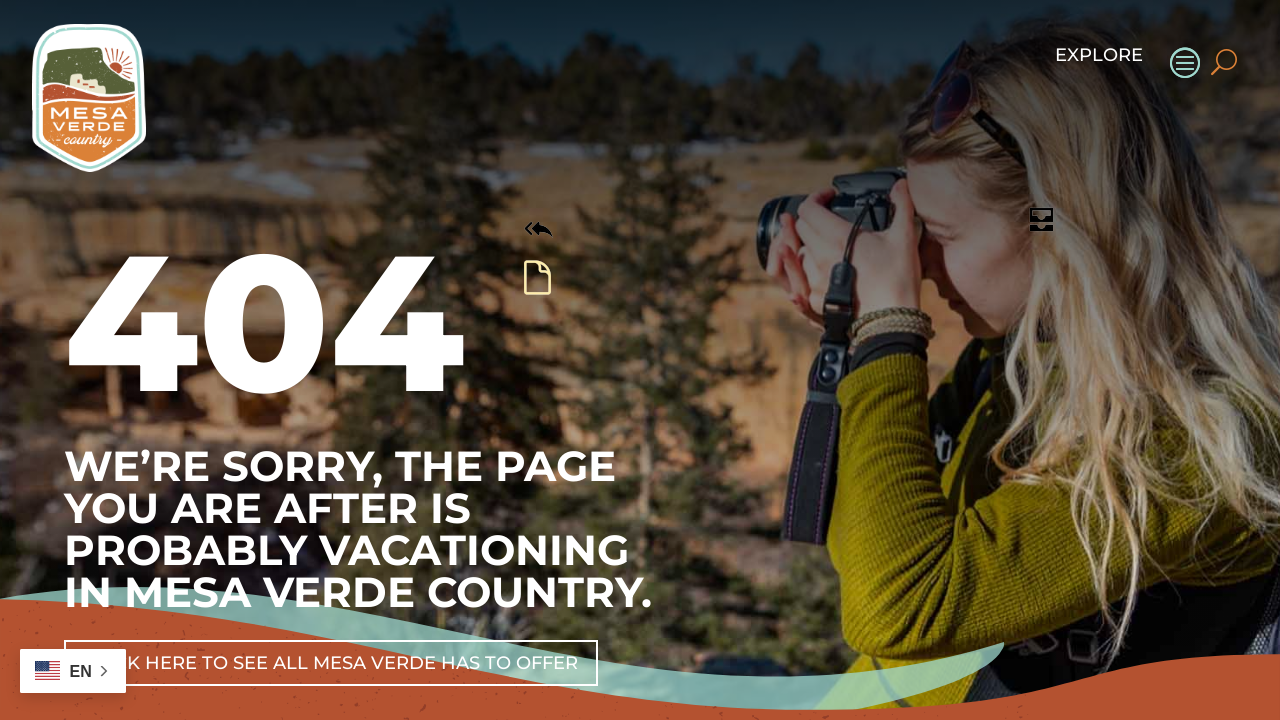 This screenshot has width=1280, height=720. I want to click on view all inboxes, so click(1041, 219).